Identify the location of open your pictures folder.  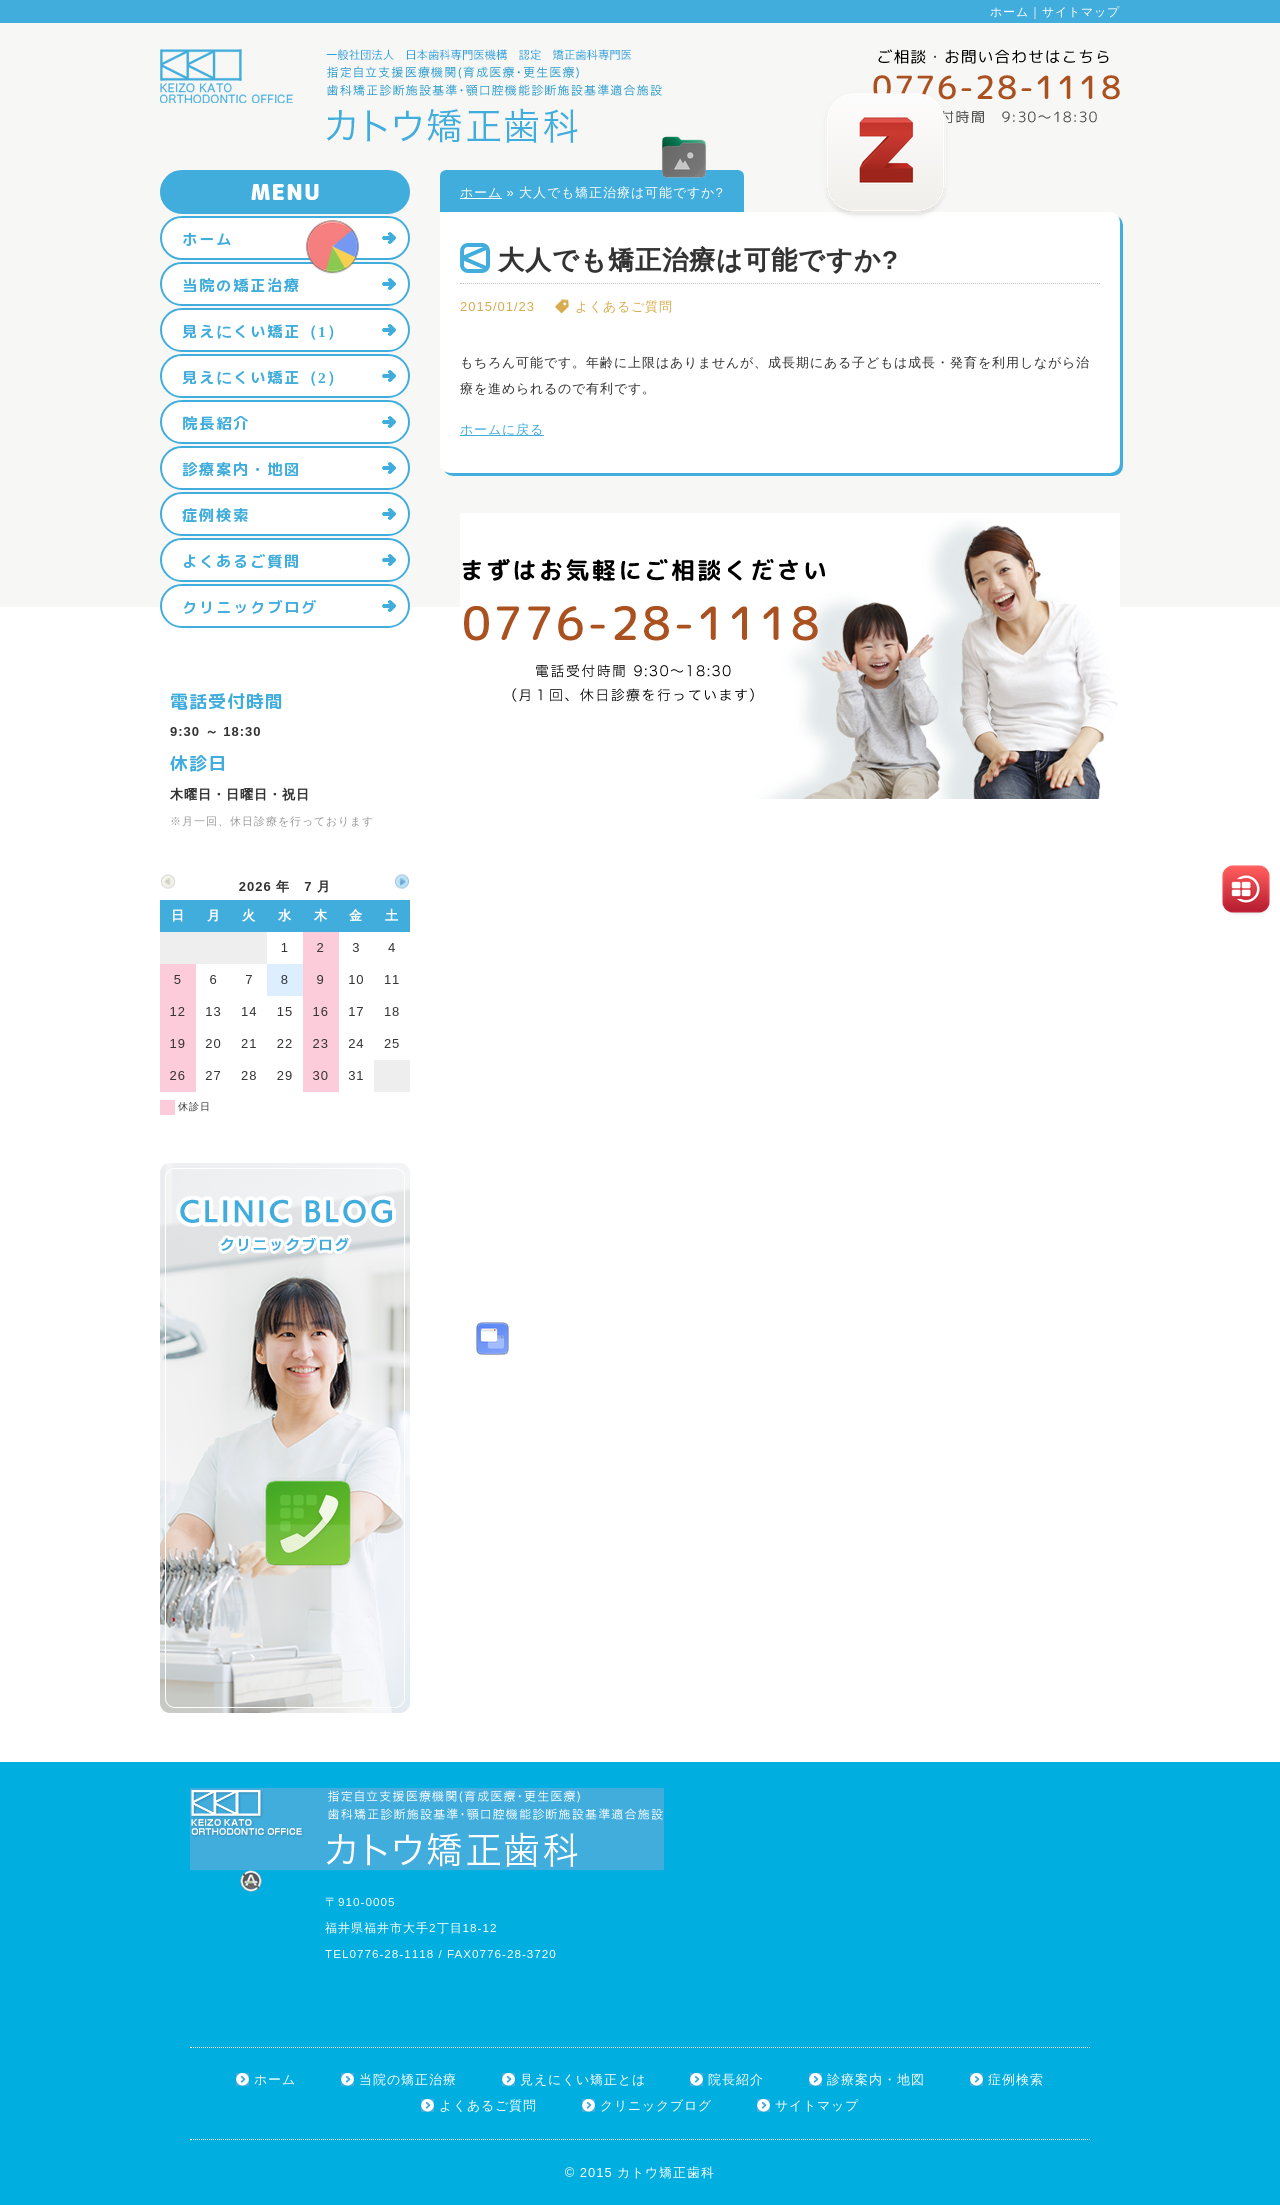
(684, 157).